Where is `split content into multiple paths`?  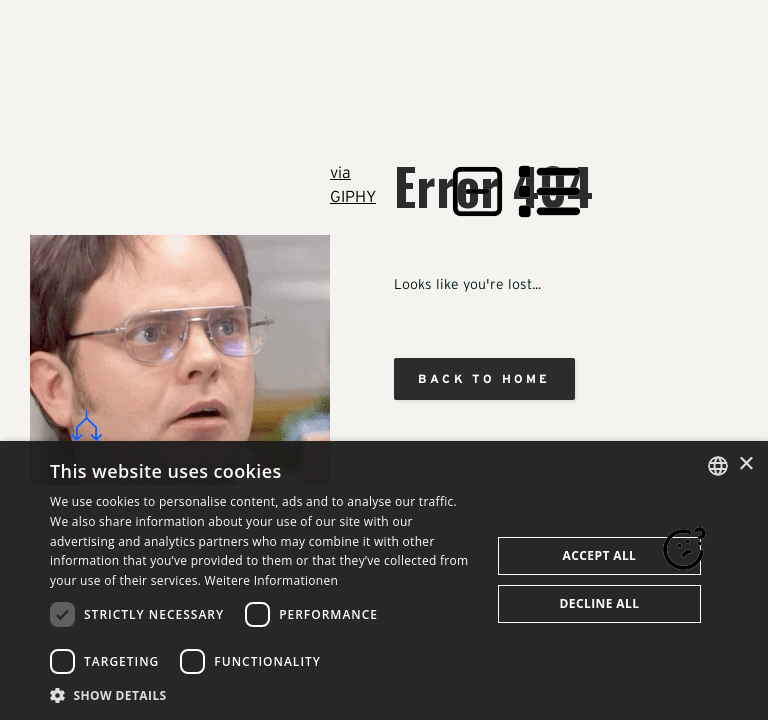 split content into multiple paths is located at coordinates (86, 426).